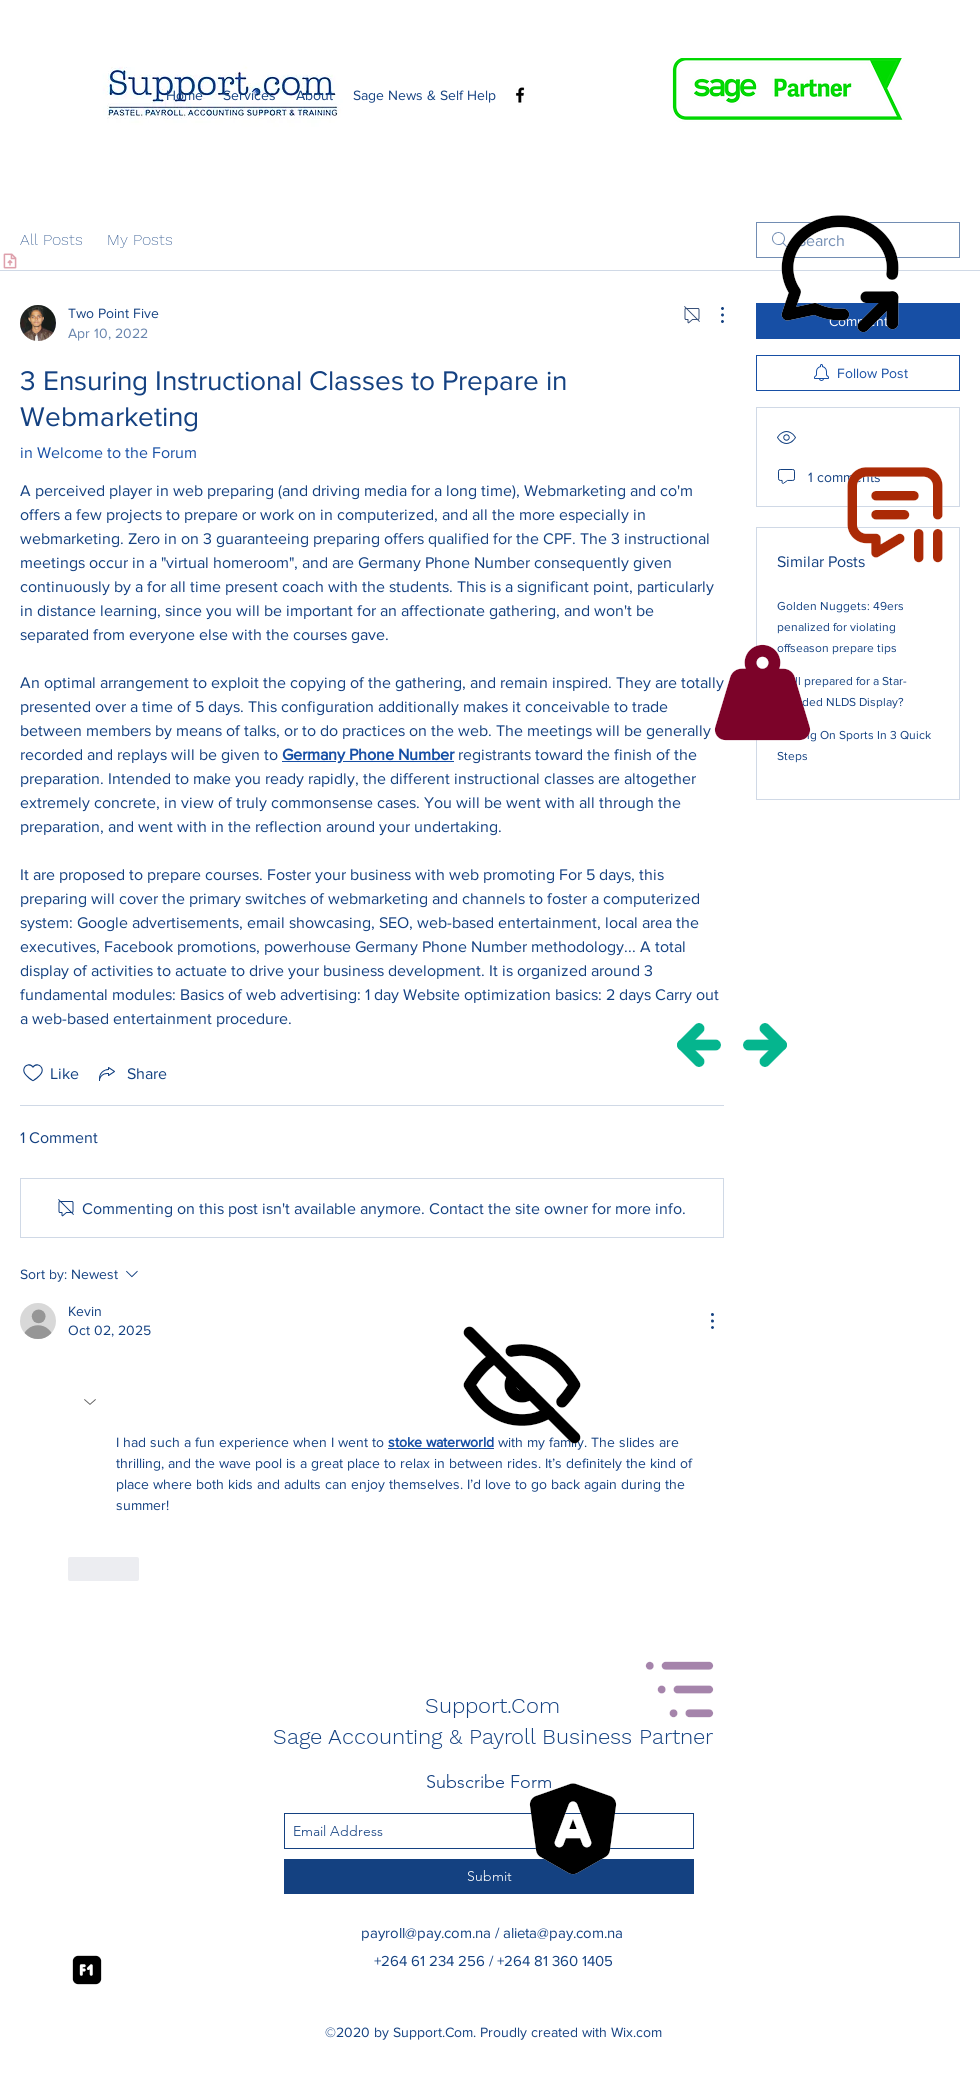 The width and height of the screenshot is (980, 2078). I want to click on adjust weight or mass settings, so click(762, 692).